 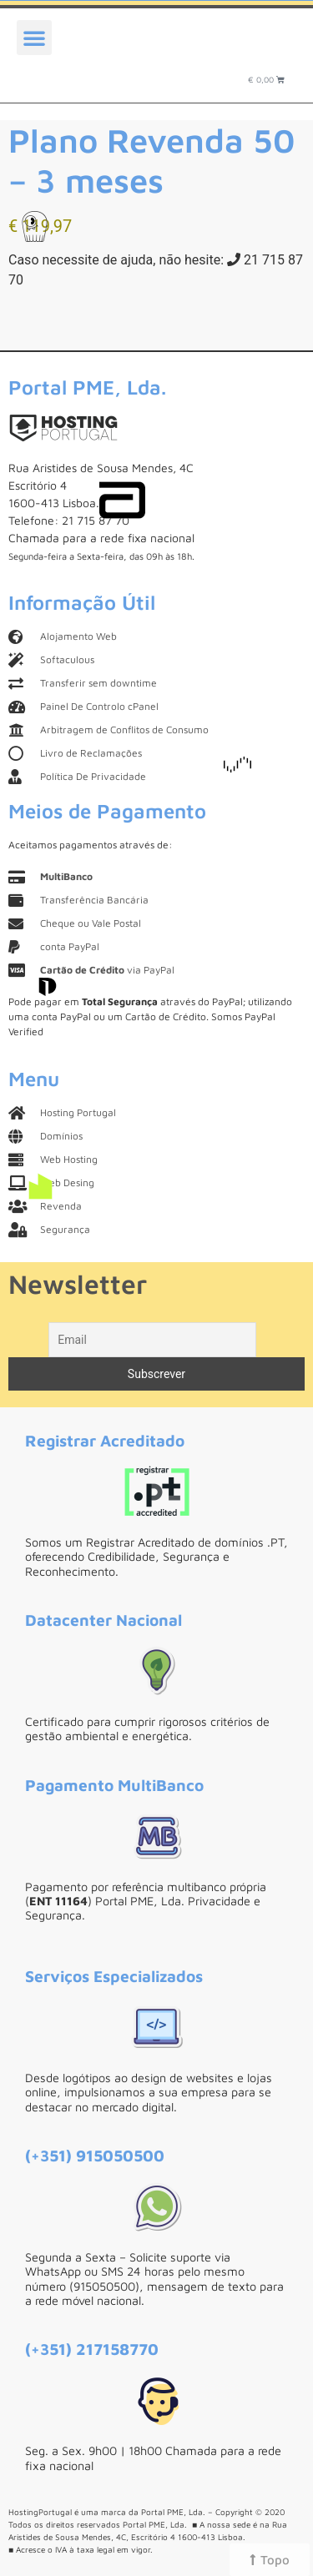 I want to click on abbott company logo, so click(x=122, y=500).